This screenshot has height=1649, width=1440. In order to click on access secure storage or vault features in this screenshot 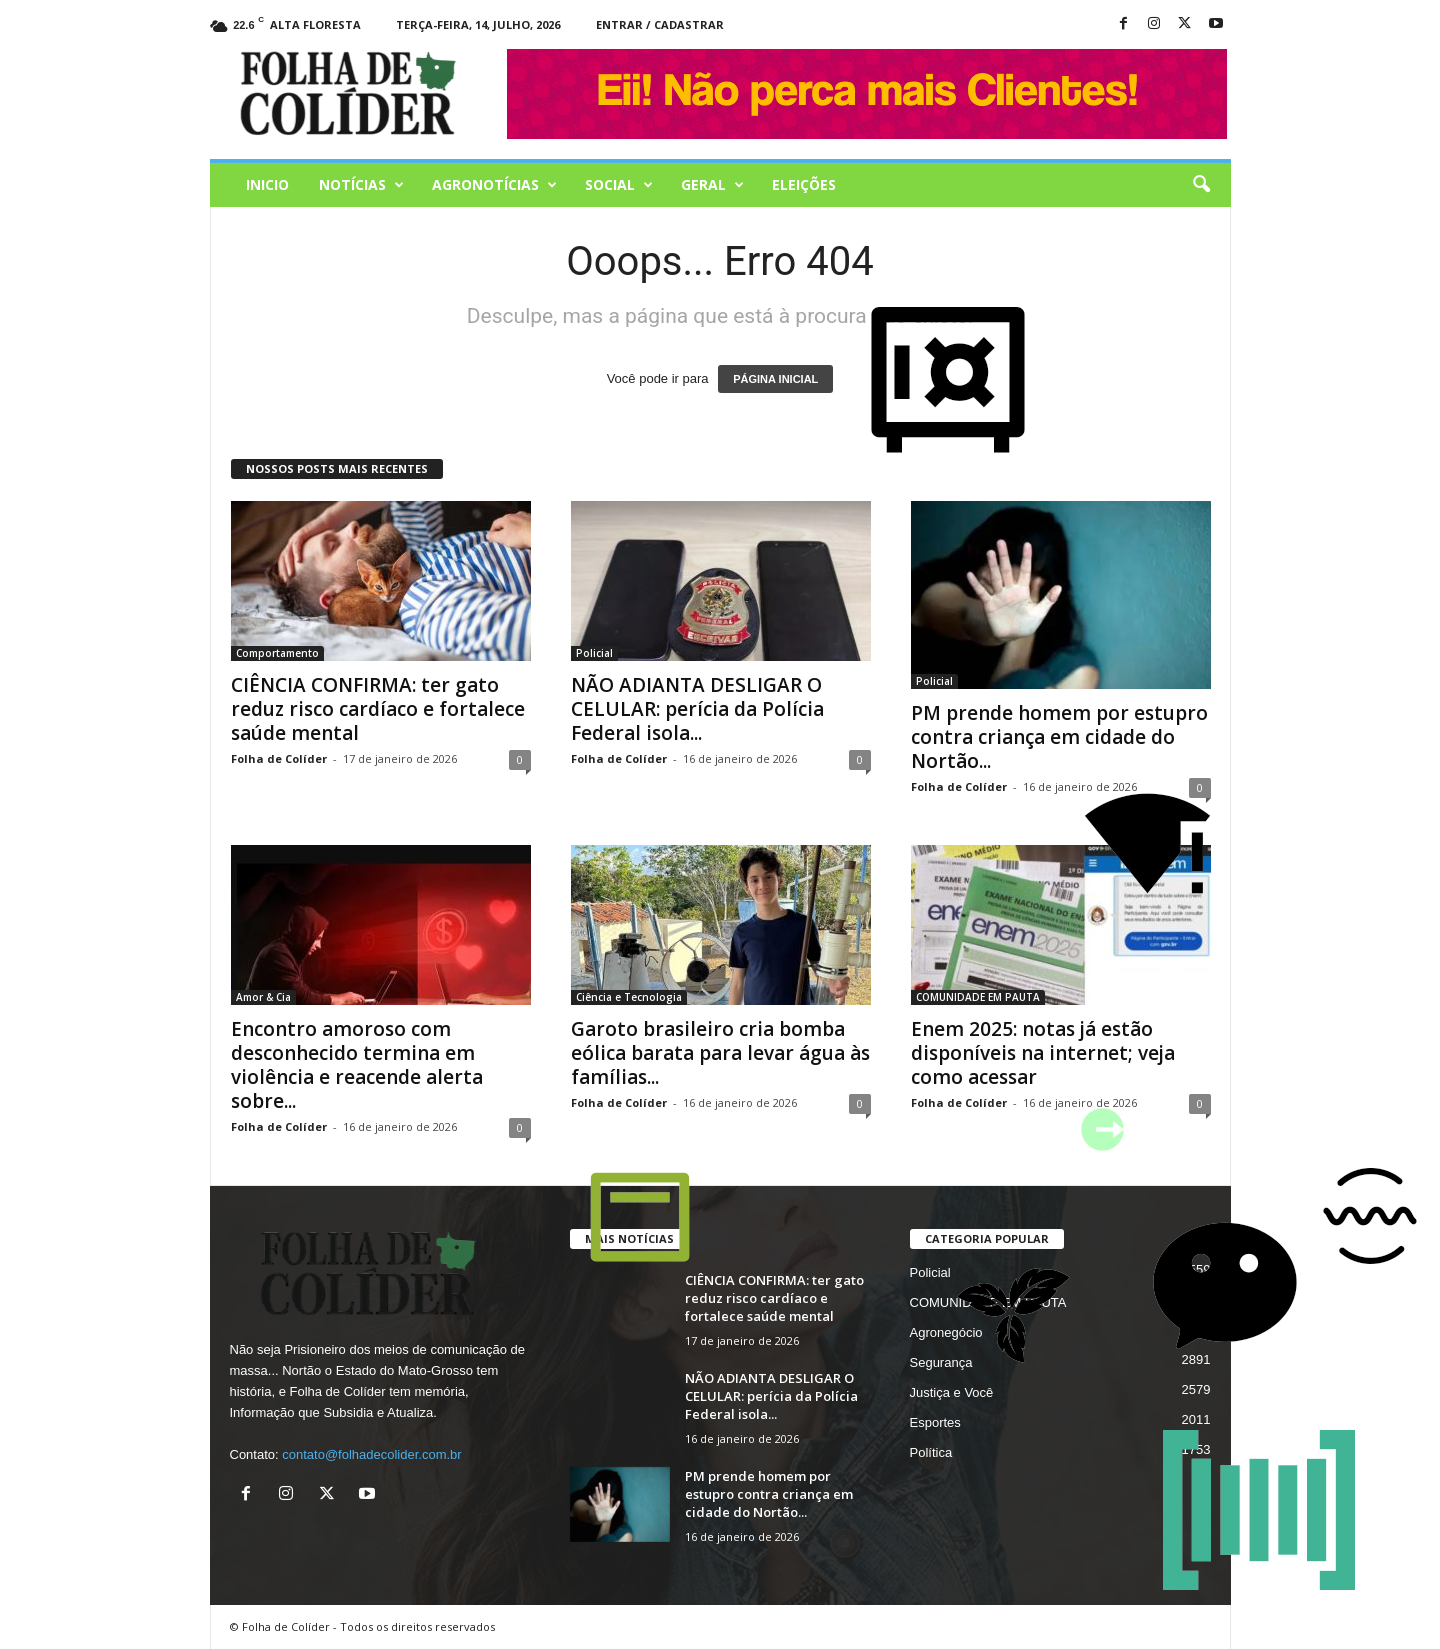, I will do `click(948, 376)`.